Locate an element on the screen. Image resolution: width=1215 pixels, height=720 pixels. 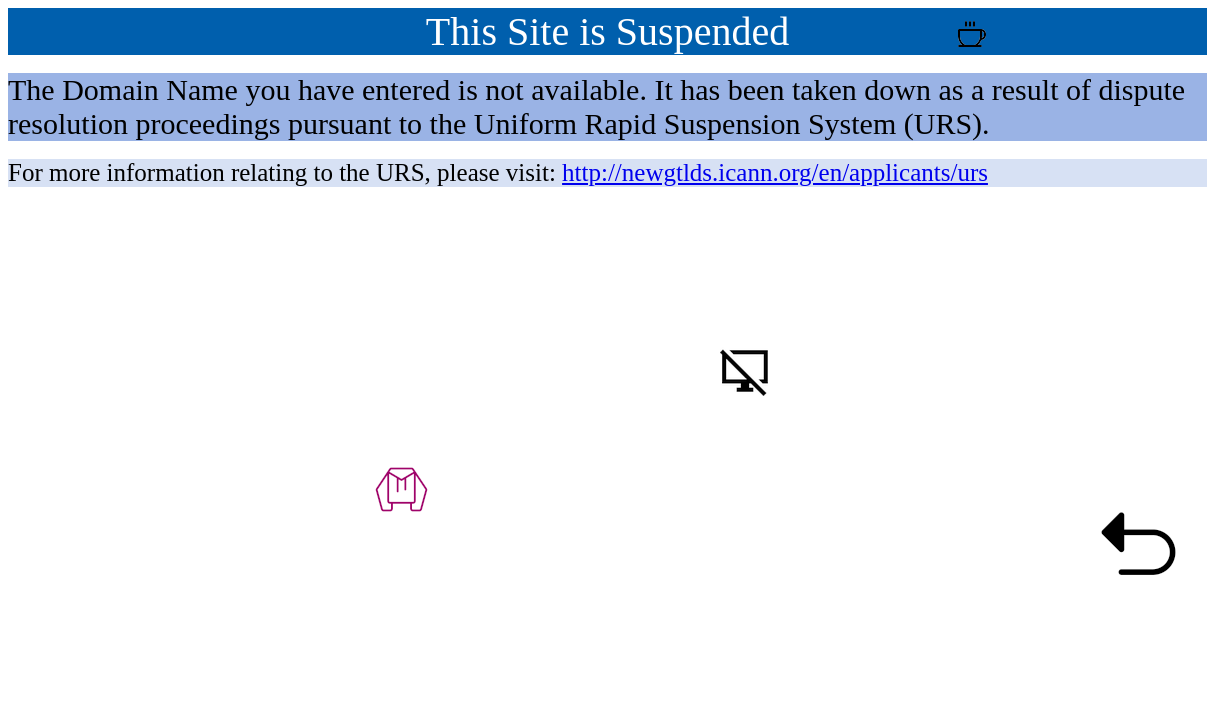
desktop access is currently disabled is located at coordinates (745, 371).